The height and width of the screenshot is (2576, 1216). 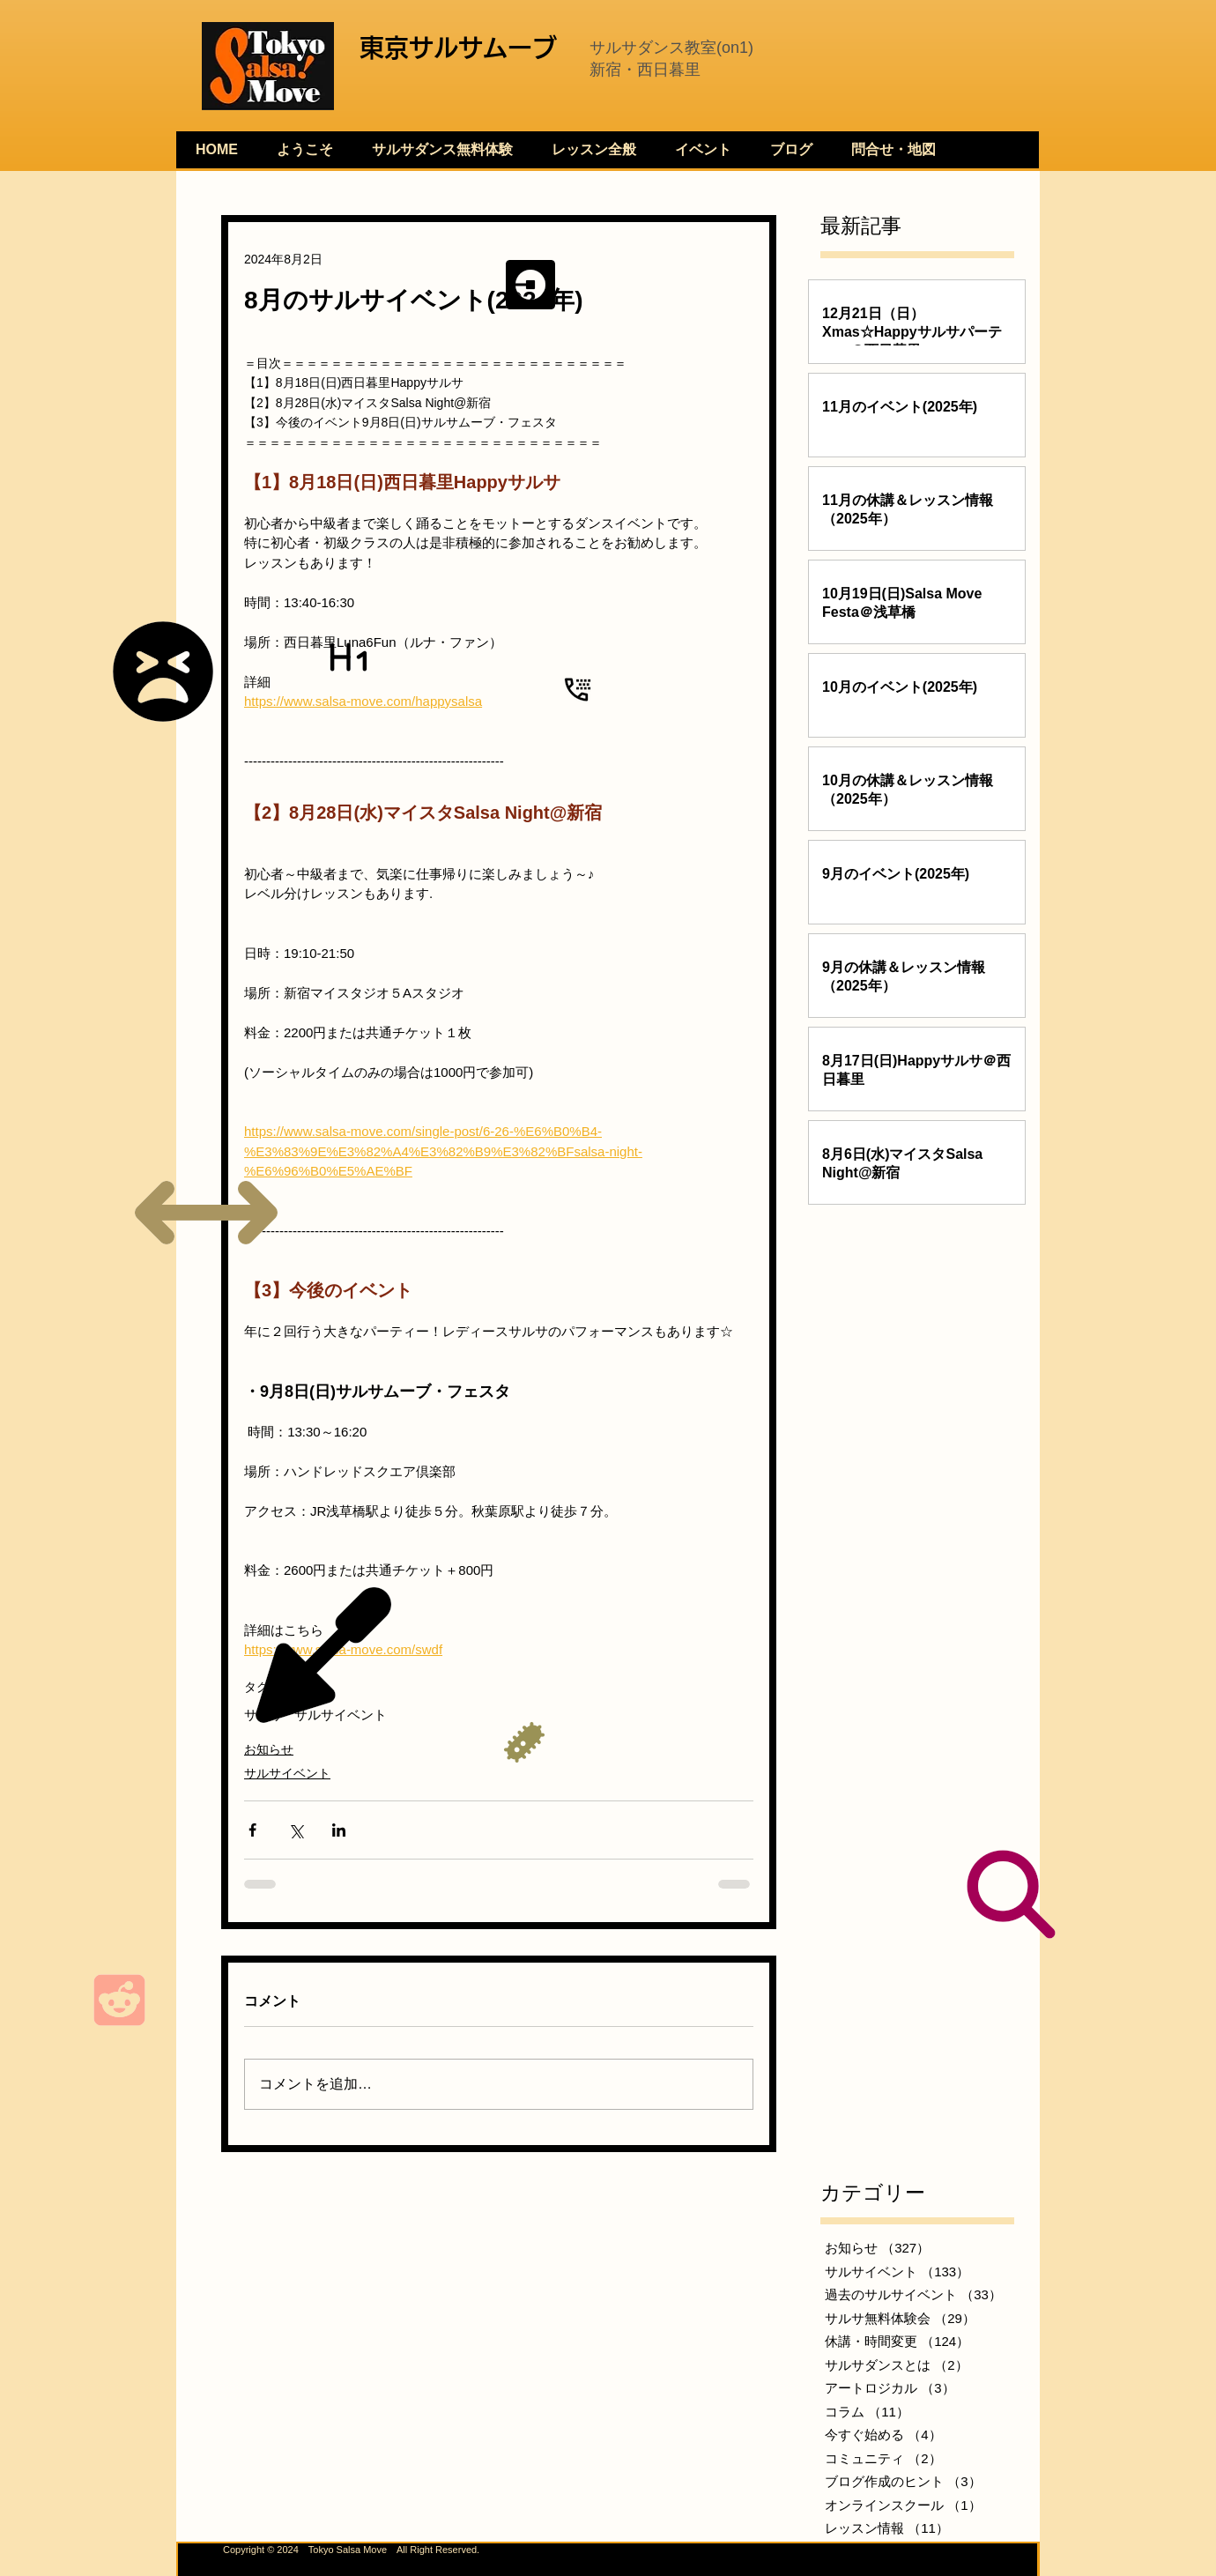 What do you see at coordinates (1011, 1894) in the screenshot?
I see `search for content` at bounding box center [1011, 1894].